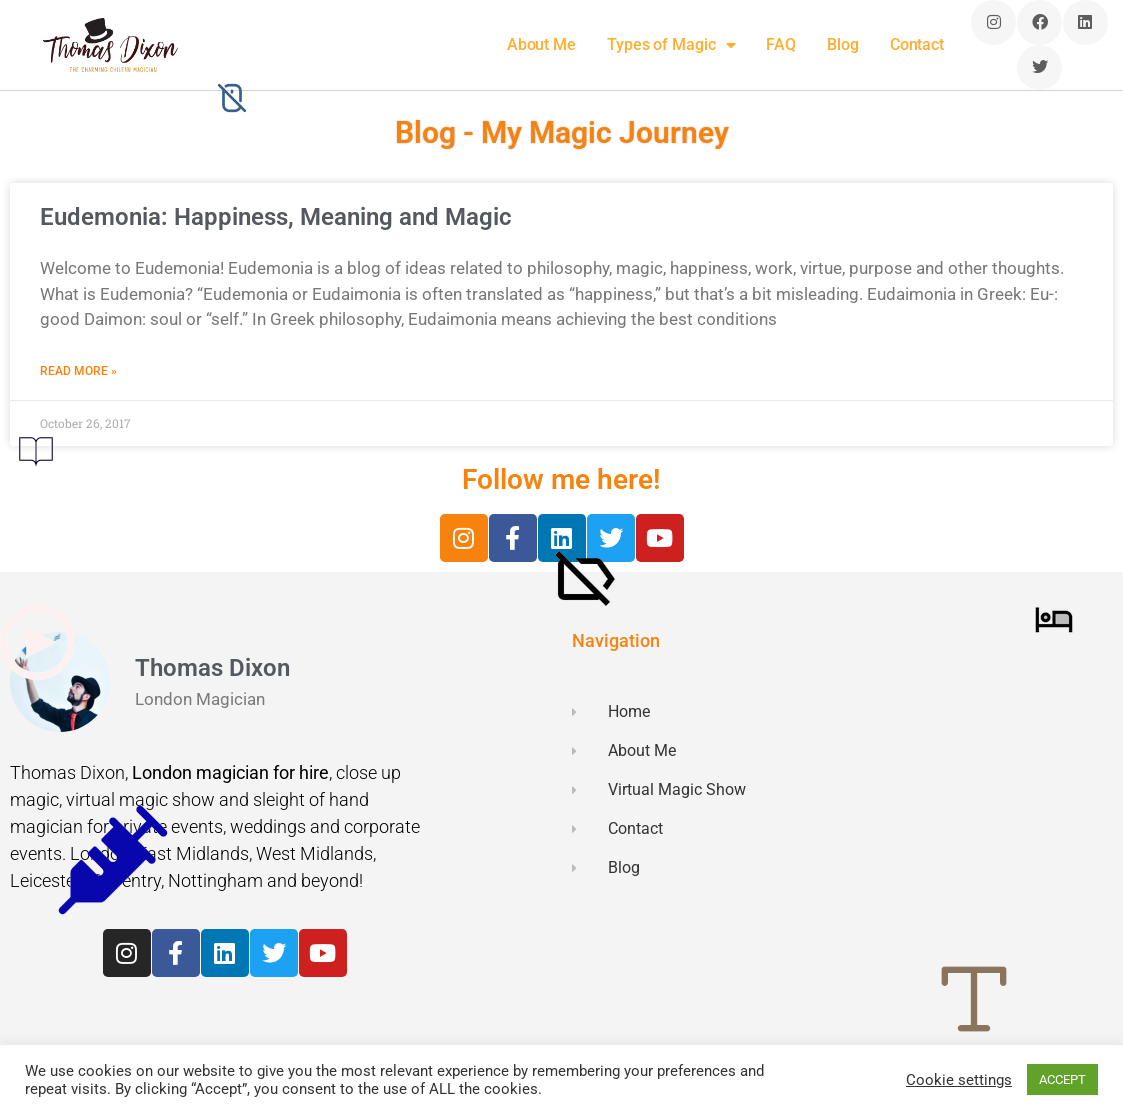  Describe the element at coordinates (1054, 619) in the screenshot. I see `find nearby hotels or accommodations` at that location.